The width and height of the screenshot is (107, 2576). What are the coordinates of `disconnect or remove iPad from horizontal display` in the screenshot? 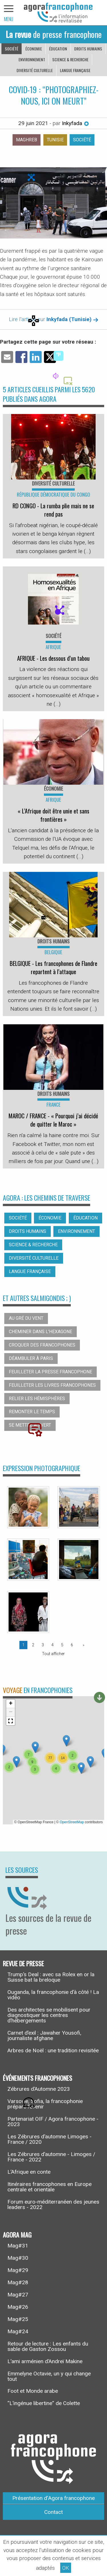 It's located at (68, 380).